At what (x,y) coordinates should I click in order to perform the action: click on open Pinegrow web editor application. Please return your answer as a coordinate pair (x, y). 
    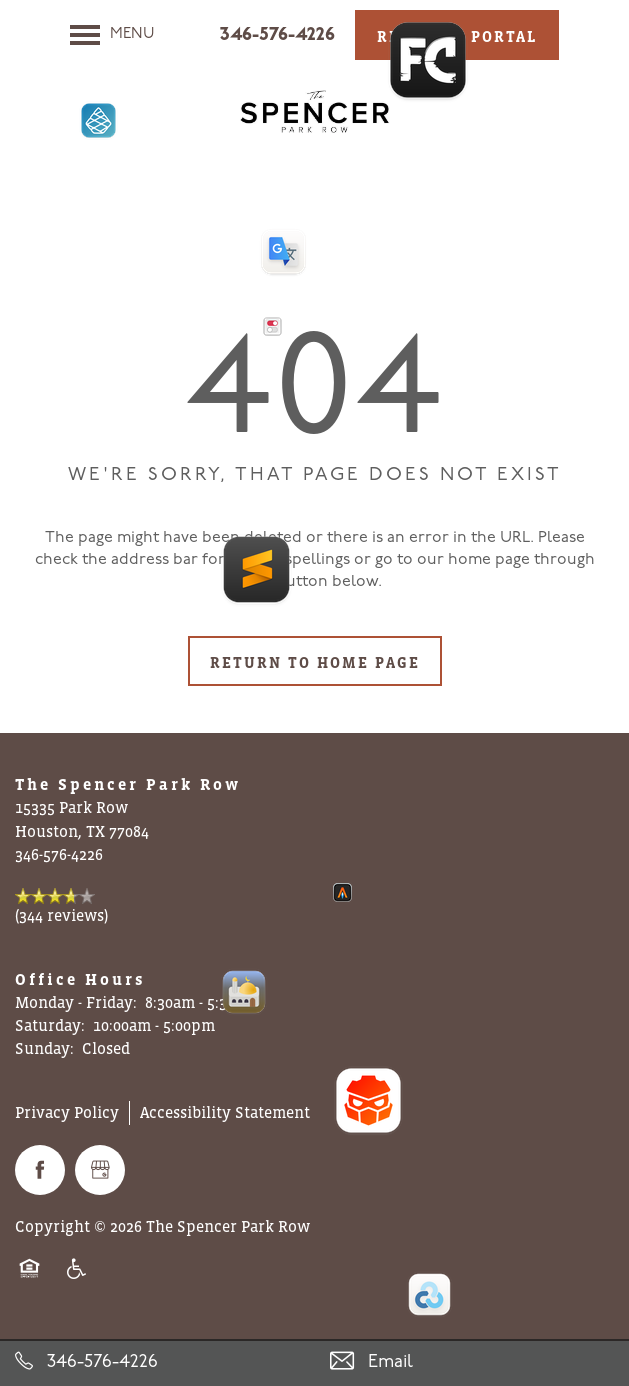
    Looking at the image, I should click on (98, 120).